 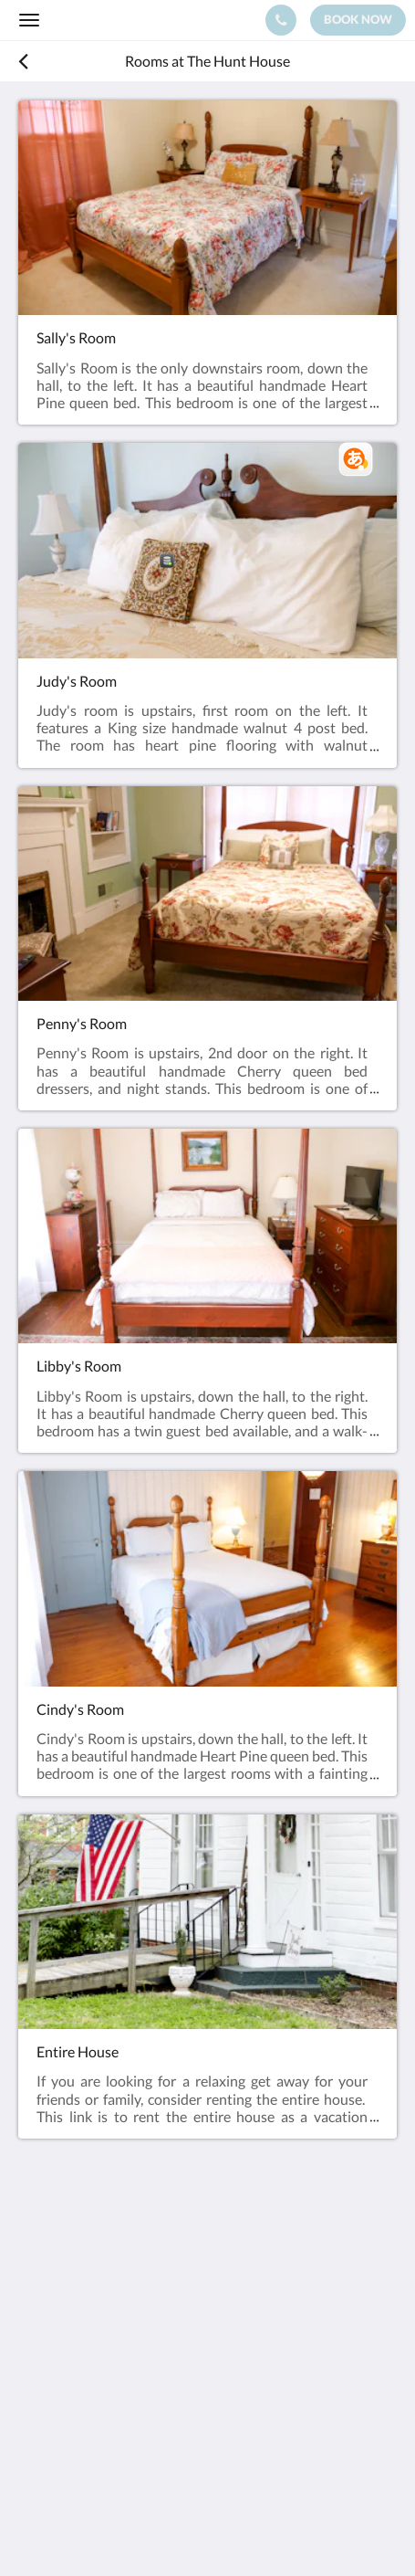 What do you see at coordinates (356, 459) in the screenshot?
I see `open mozc japanese input method editor` at bounding box center [356, 459].